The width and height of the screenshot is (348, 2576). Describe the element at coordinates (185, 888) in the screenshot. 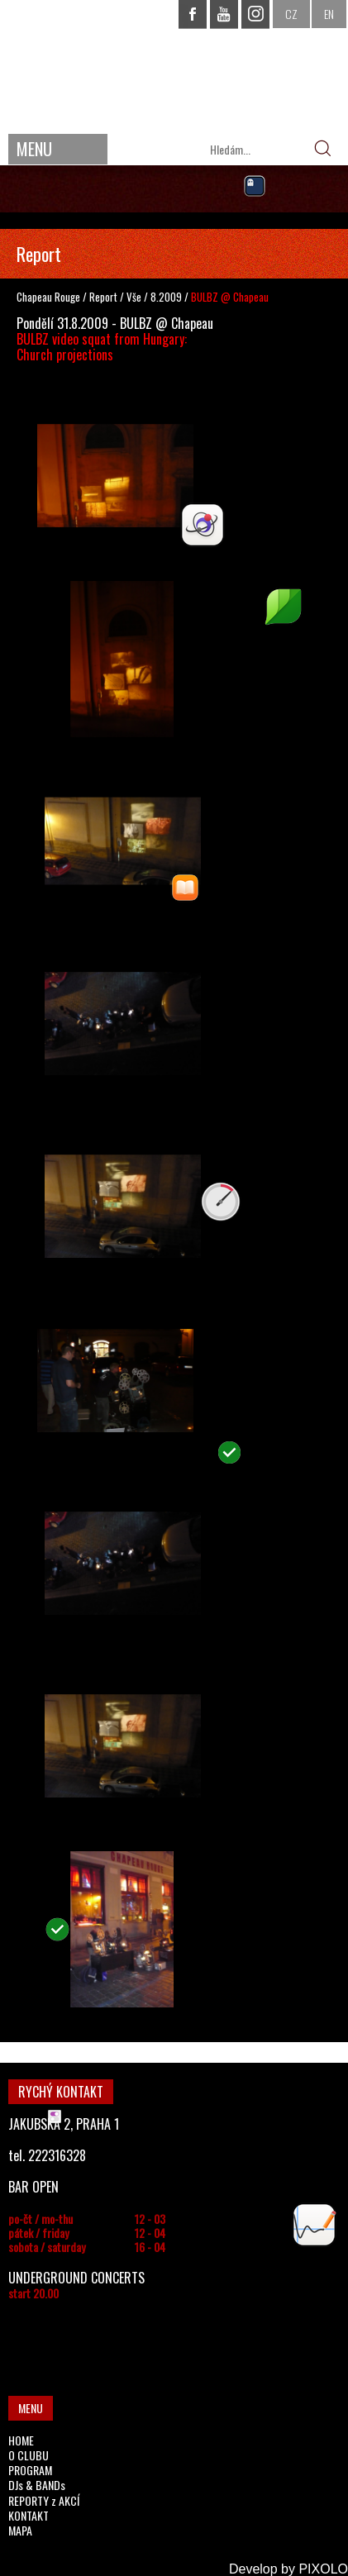

I see `open the Books app` at that location.